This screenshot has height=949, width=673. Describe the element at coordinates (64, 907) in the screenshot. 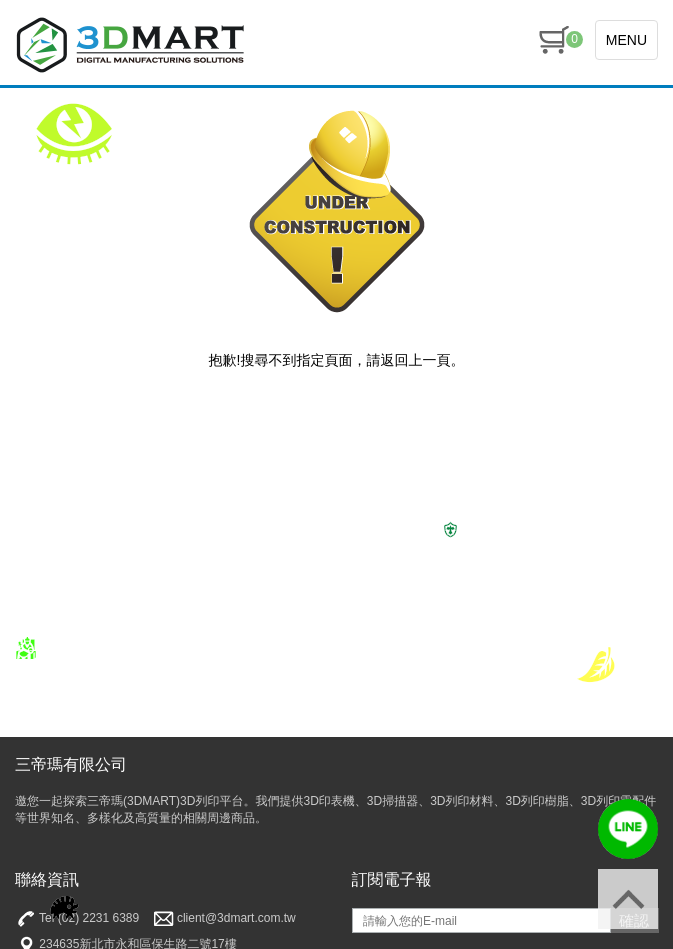

I see `select boar faction or clan emblem` at that location.